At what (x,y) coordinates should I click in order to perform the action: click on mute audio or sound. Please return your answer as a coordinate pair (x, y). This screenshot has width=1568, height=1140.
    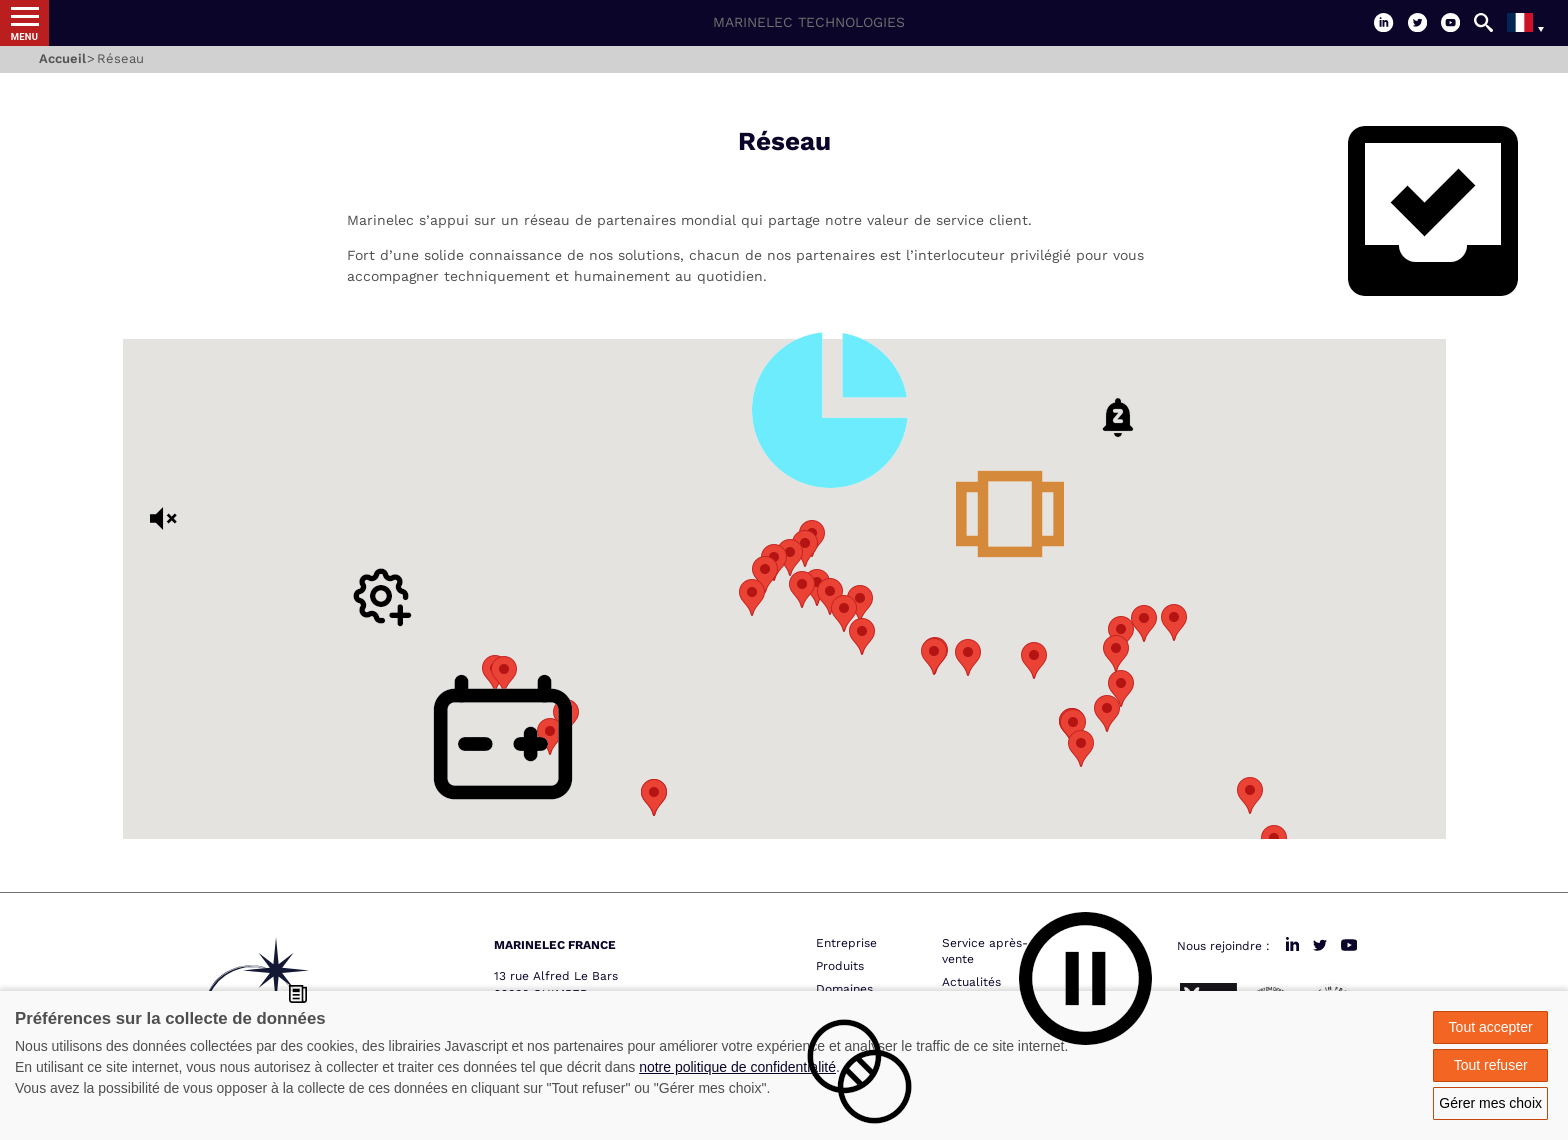
    Looking at the image, I should click on (164, 518).